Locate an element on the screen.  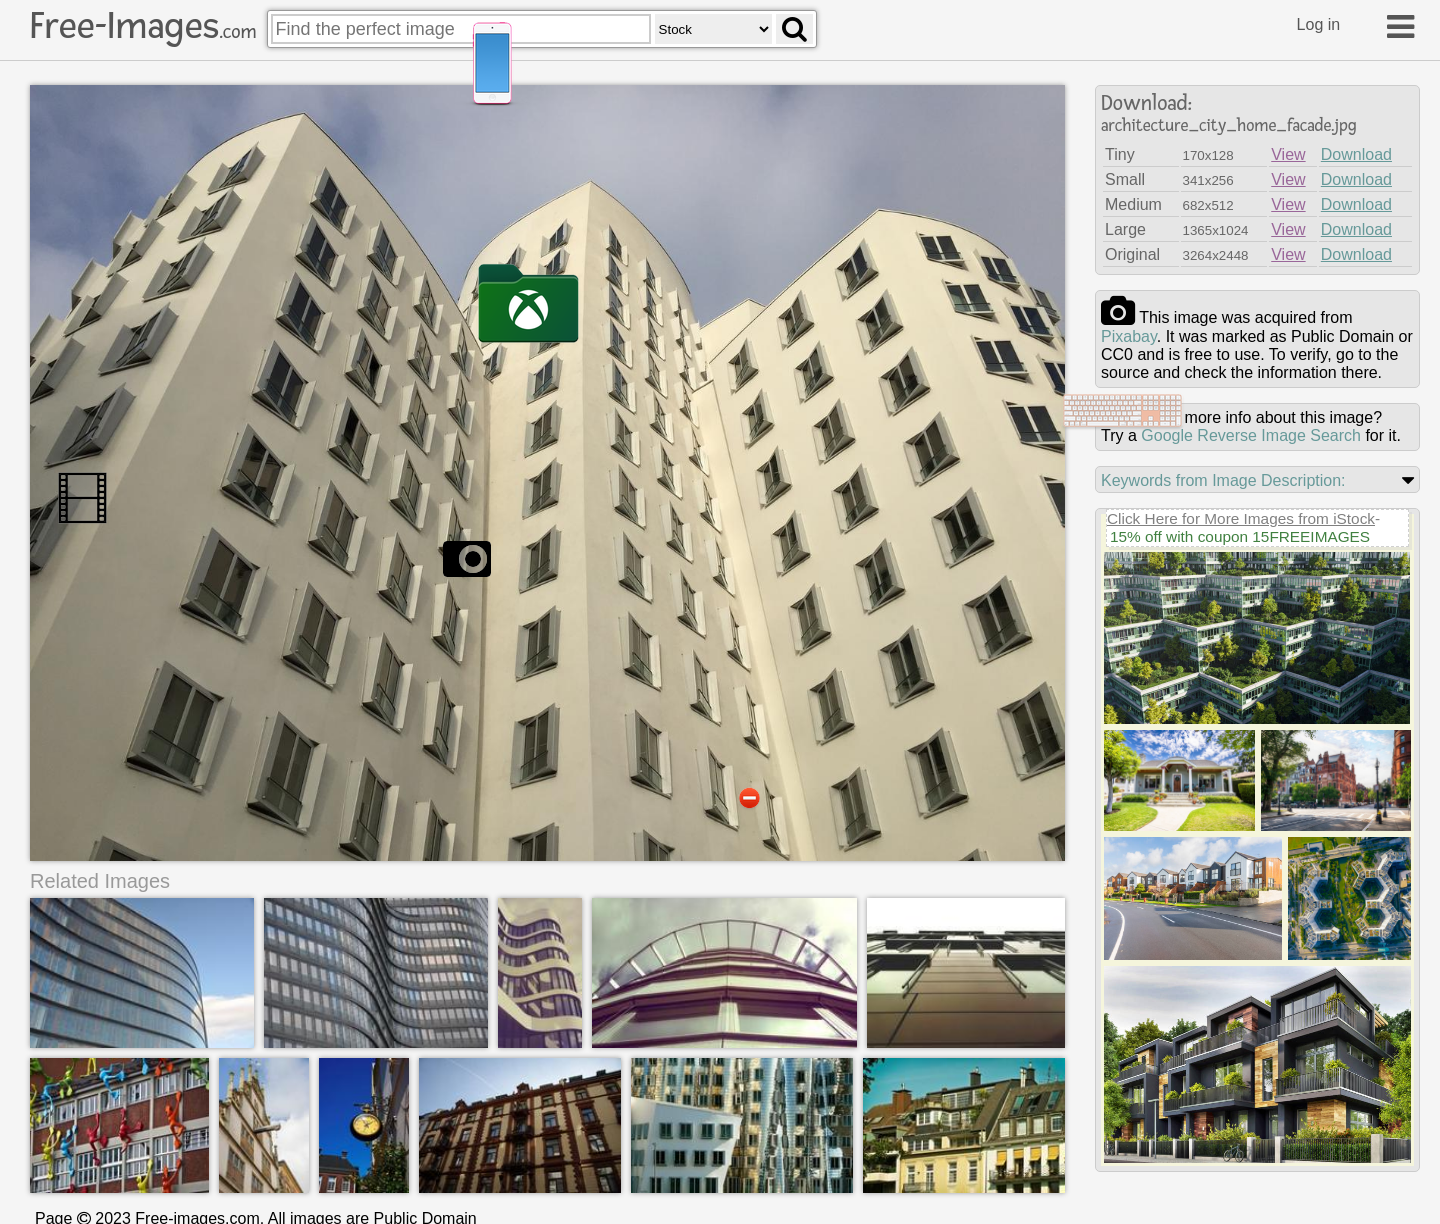
access your movies folder in the sidebar is located at coordinates (82, 497).